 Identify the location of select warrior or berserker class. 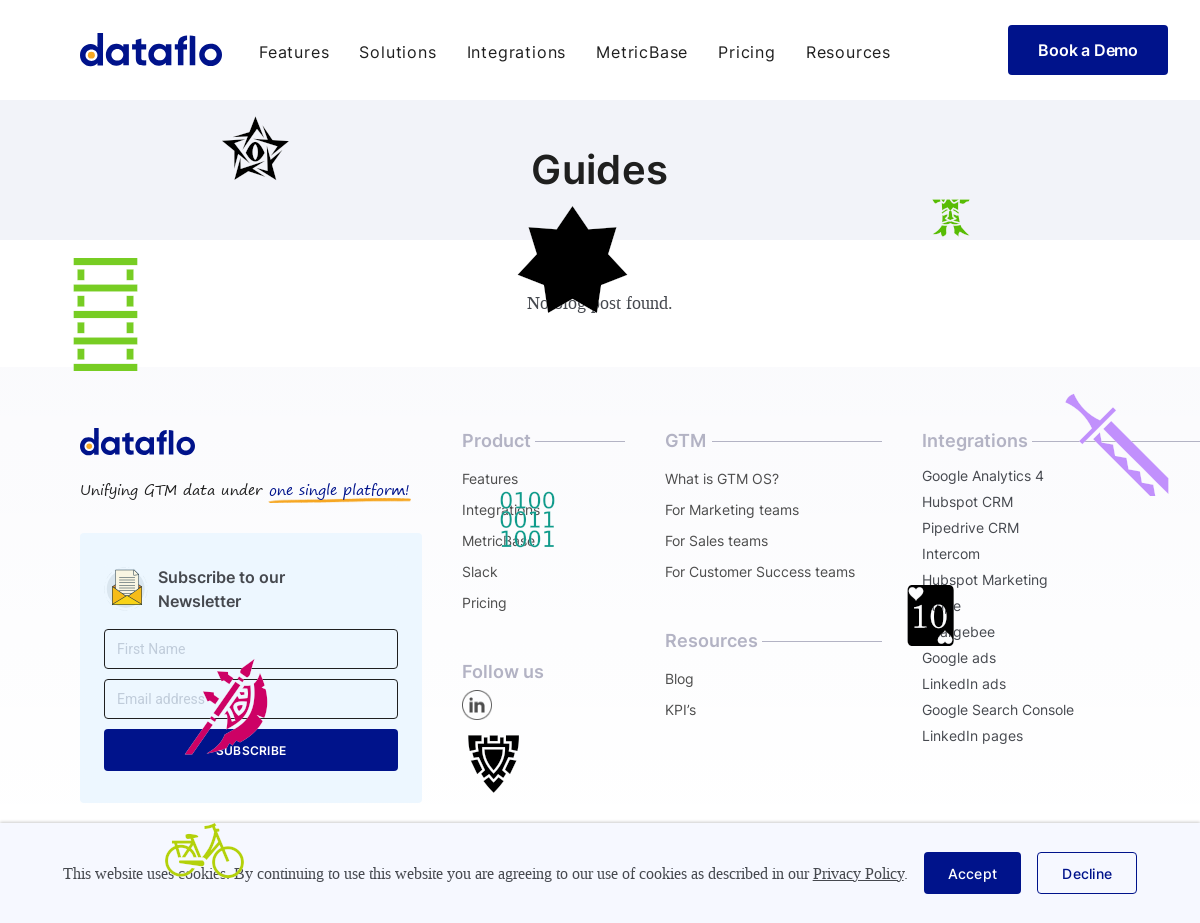
(223, 706).